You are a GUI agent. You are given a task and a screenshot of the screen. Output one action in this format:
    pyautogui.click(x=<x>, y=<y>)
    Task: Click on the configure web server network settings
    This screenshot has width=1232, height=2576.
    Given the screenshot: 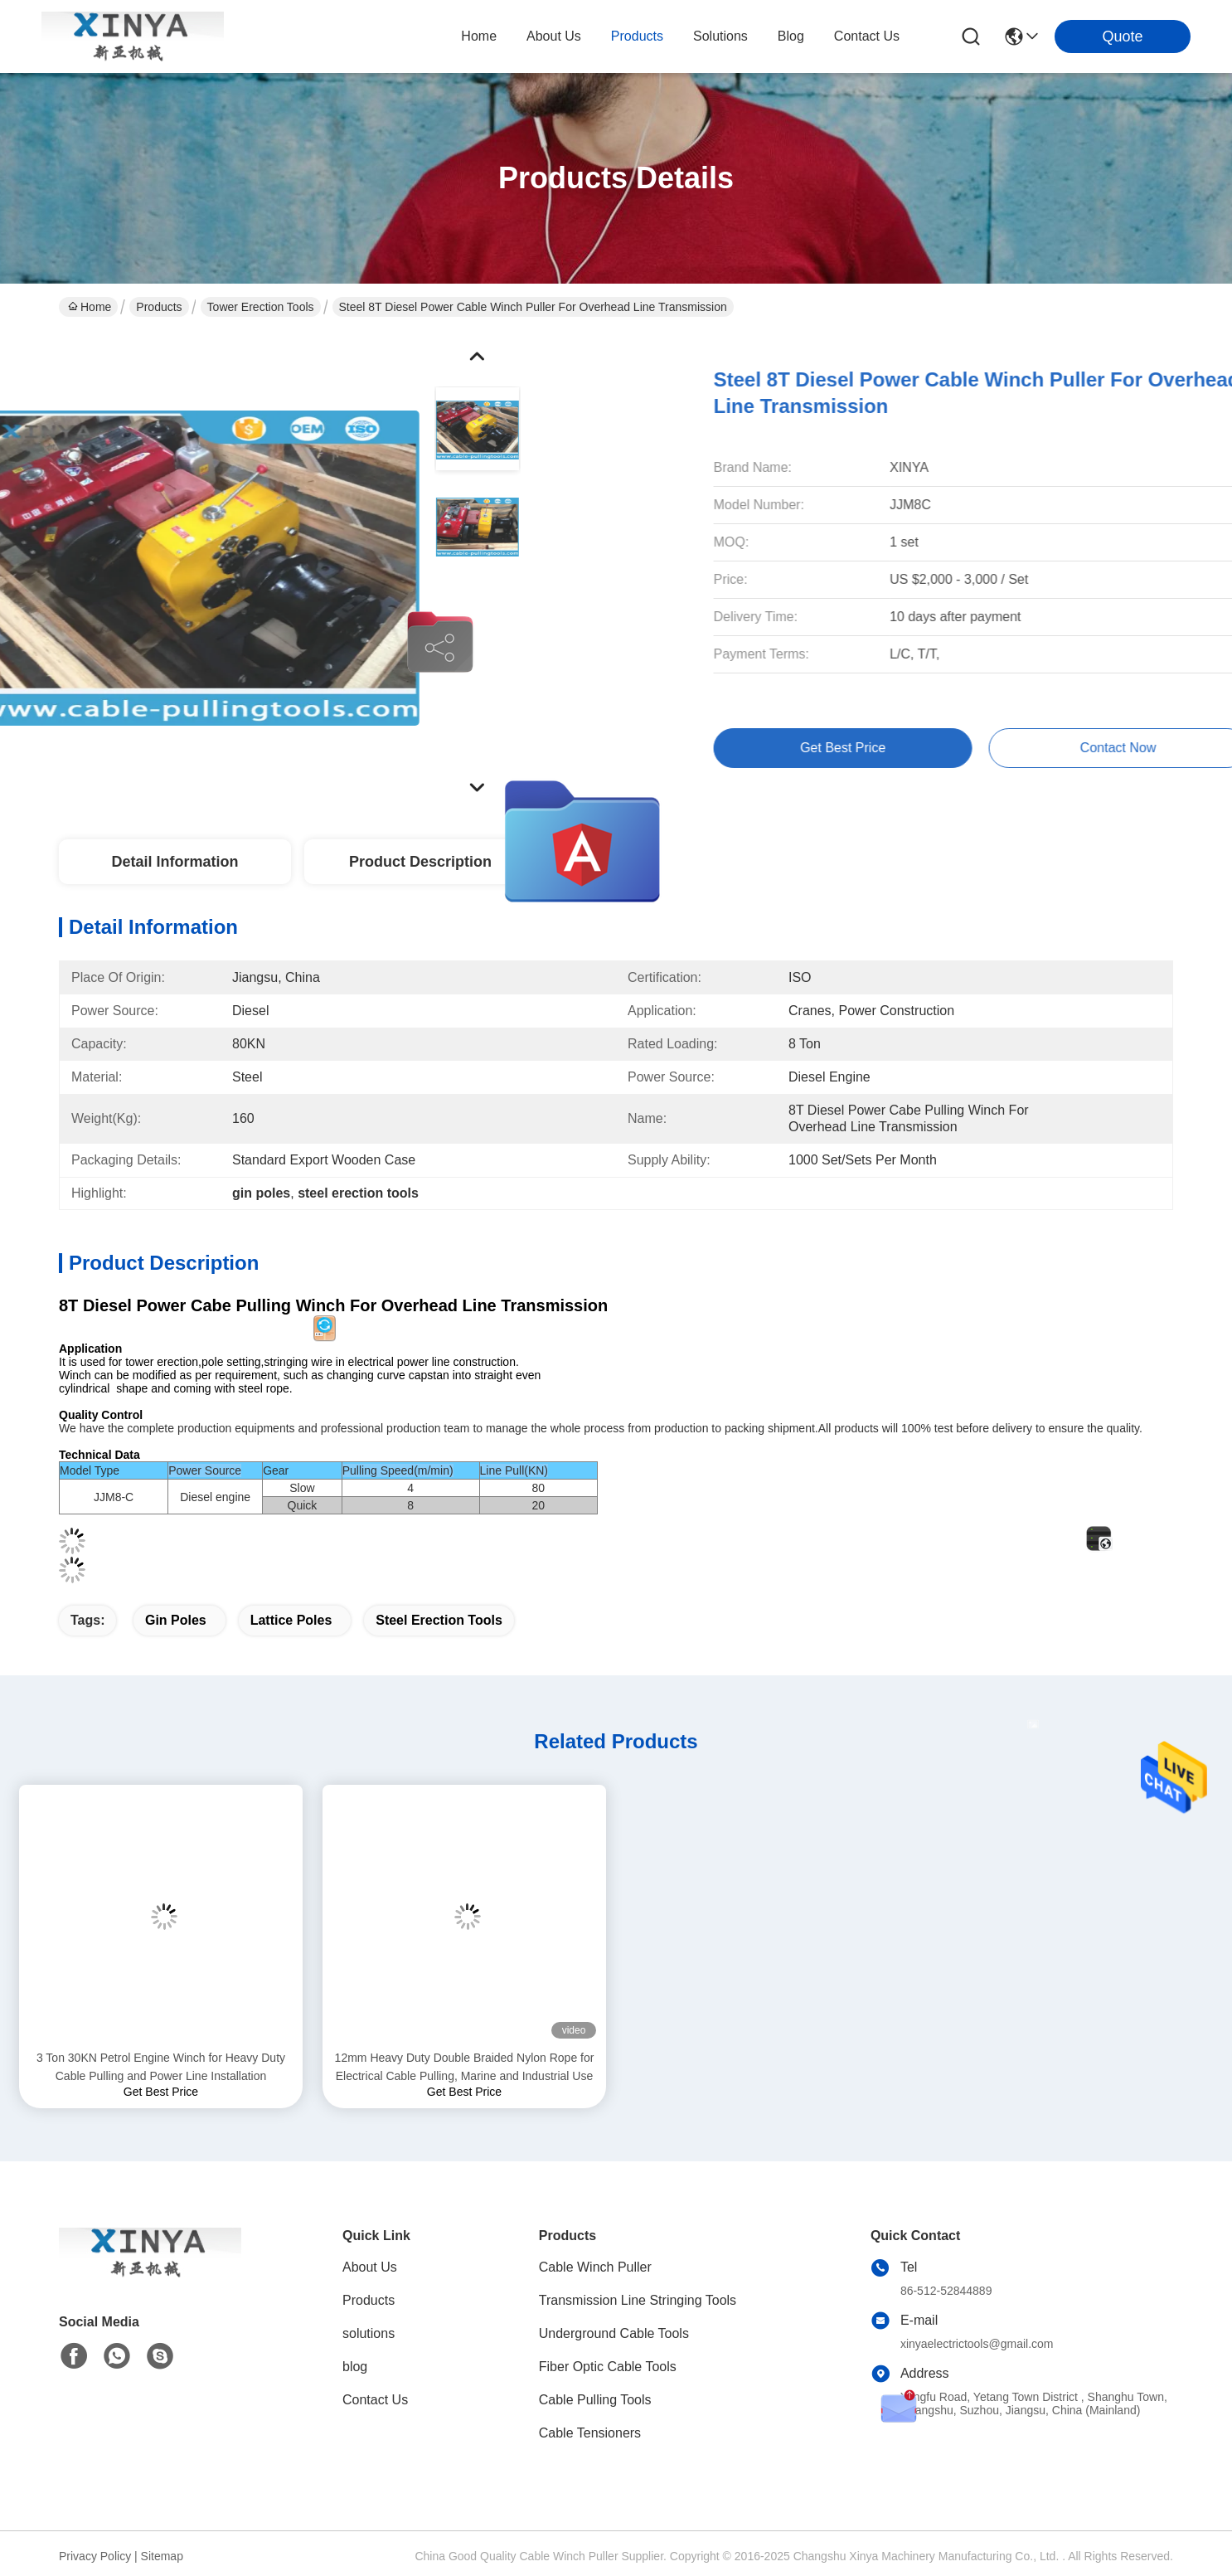 What is the action you would take?
    pyautogui.click(x=1099, y=1538)
    